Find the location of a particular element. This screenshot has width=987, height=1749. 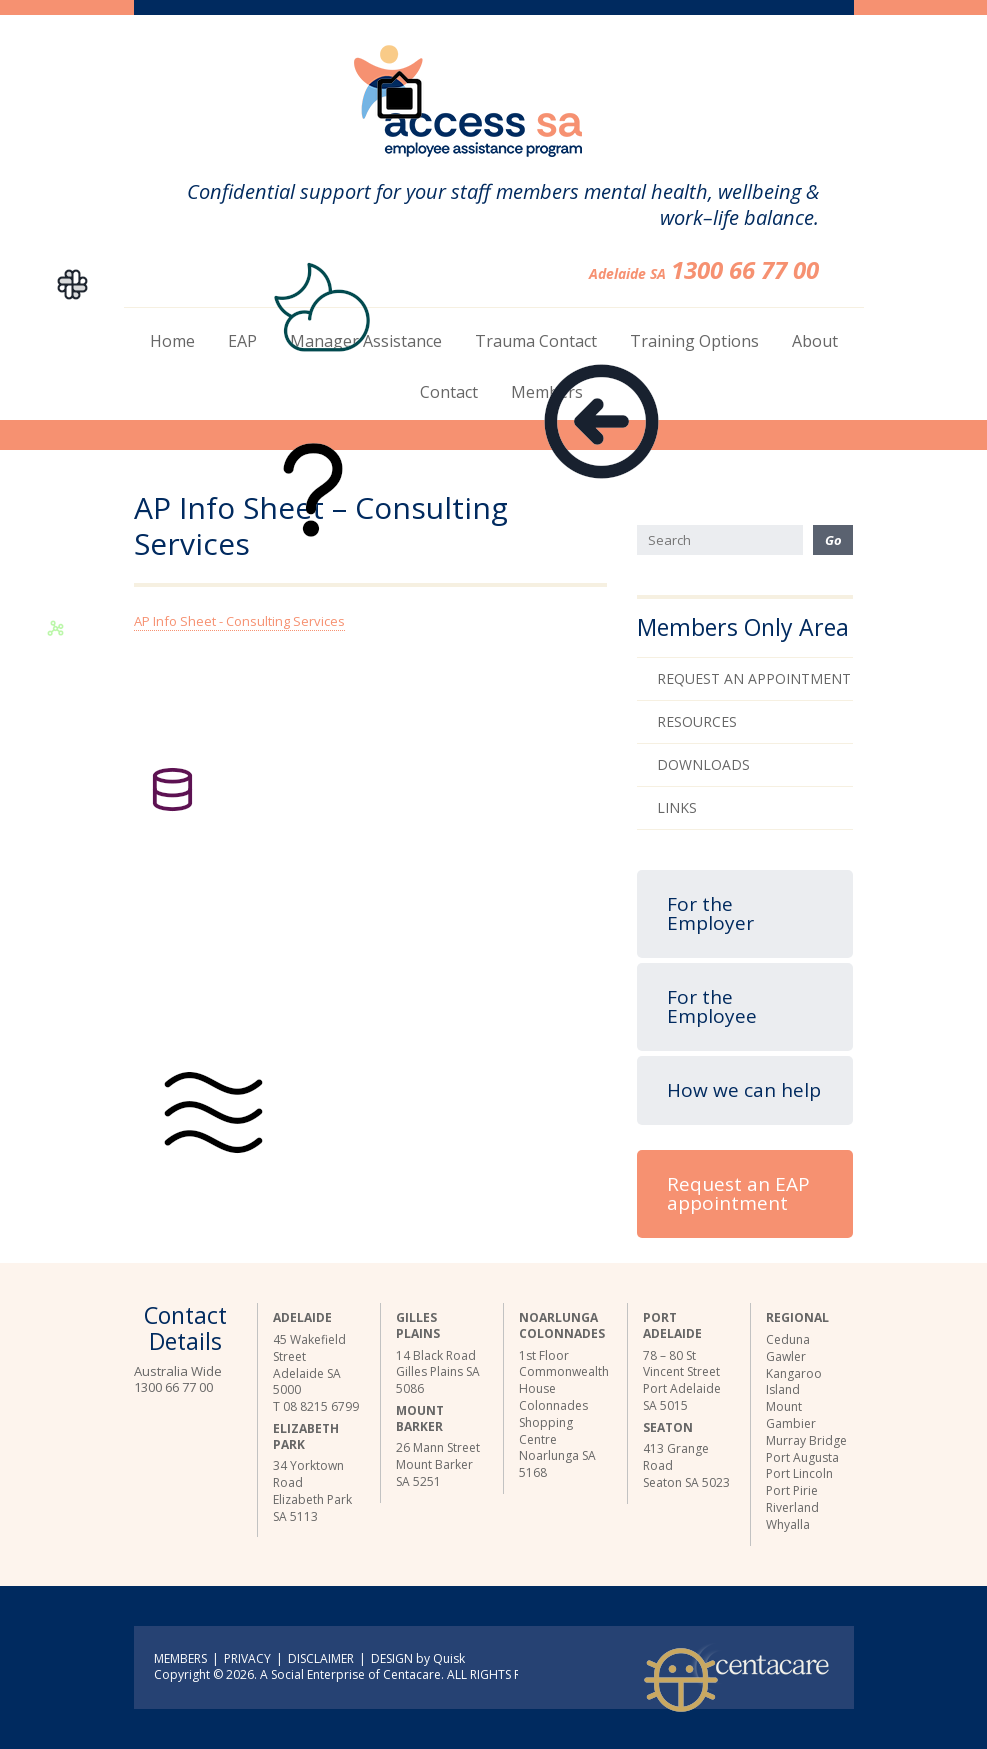

view photo in a decorative frame is located at coordinates (399, 96).